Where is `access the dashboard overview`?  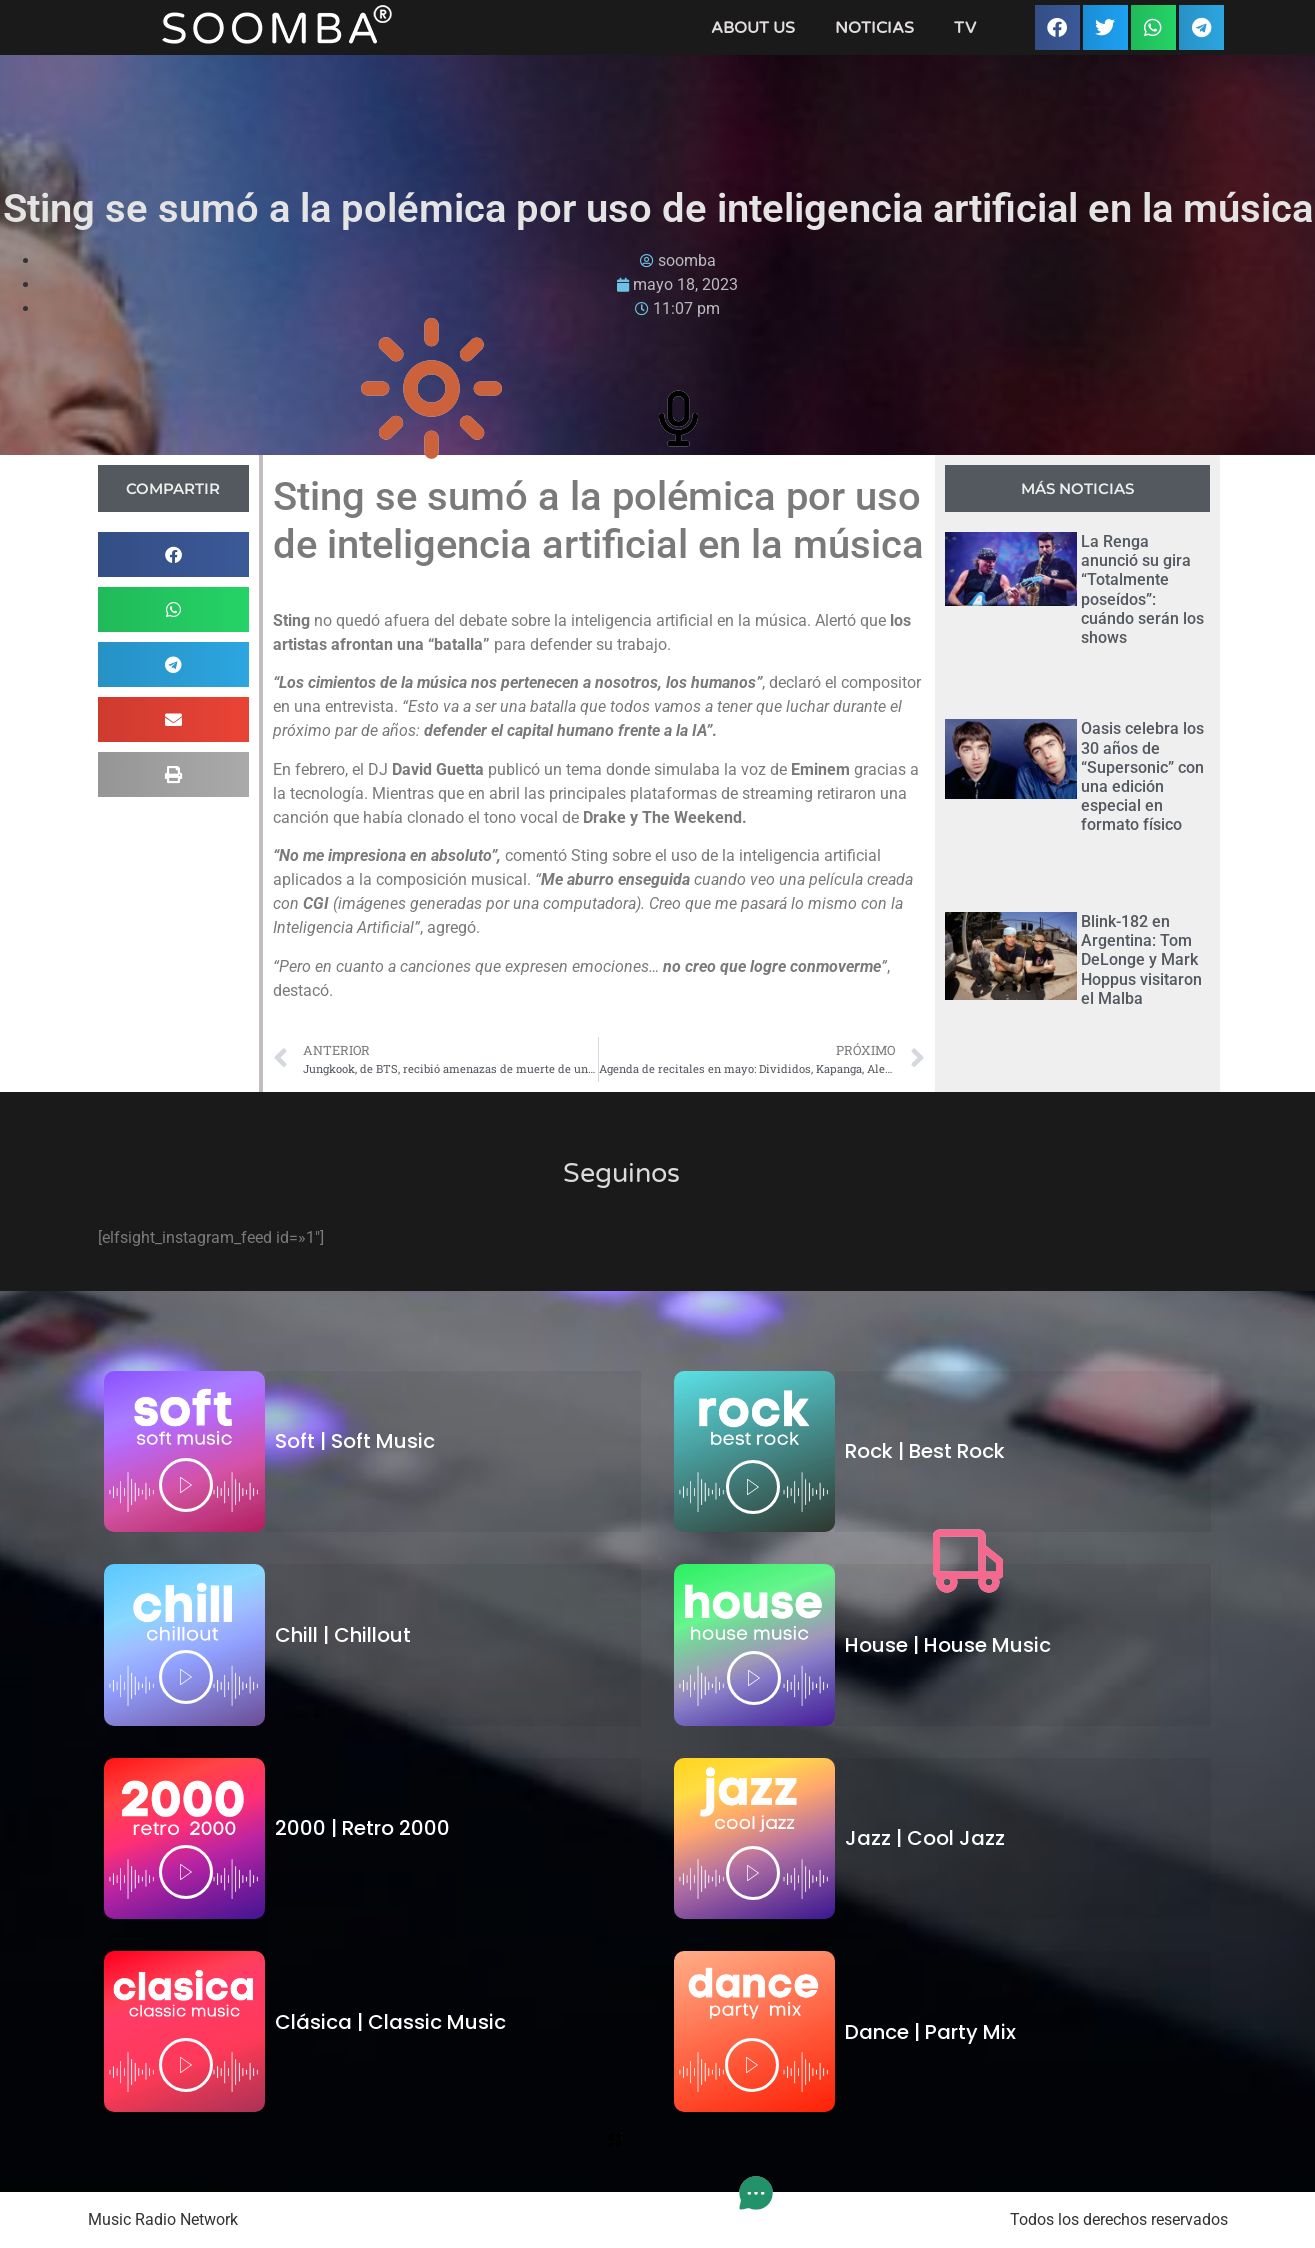
access the dashboard overview is located at coordinates (615, 2140).